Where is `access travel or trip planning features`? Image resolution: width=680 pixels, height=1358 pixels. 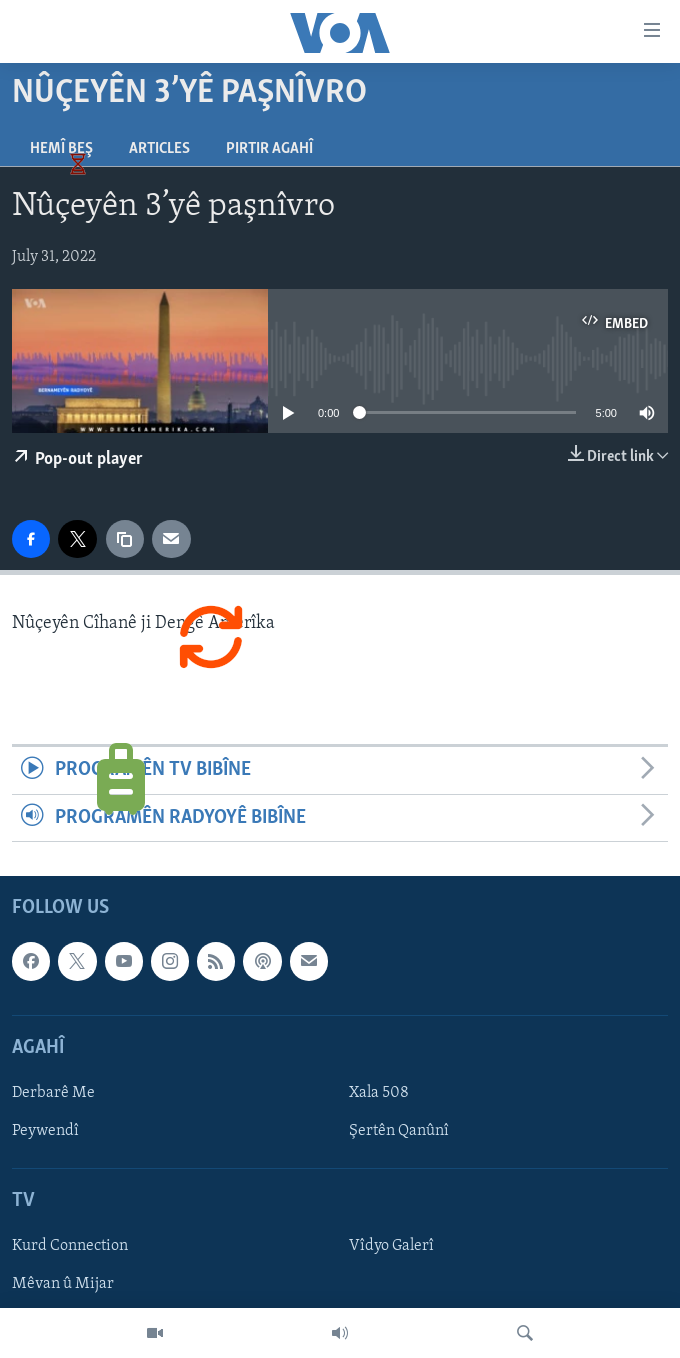 access travel or trip planning features is located at coordinates (121, 779).